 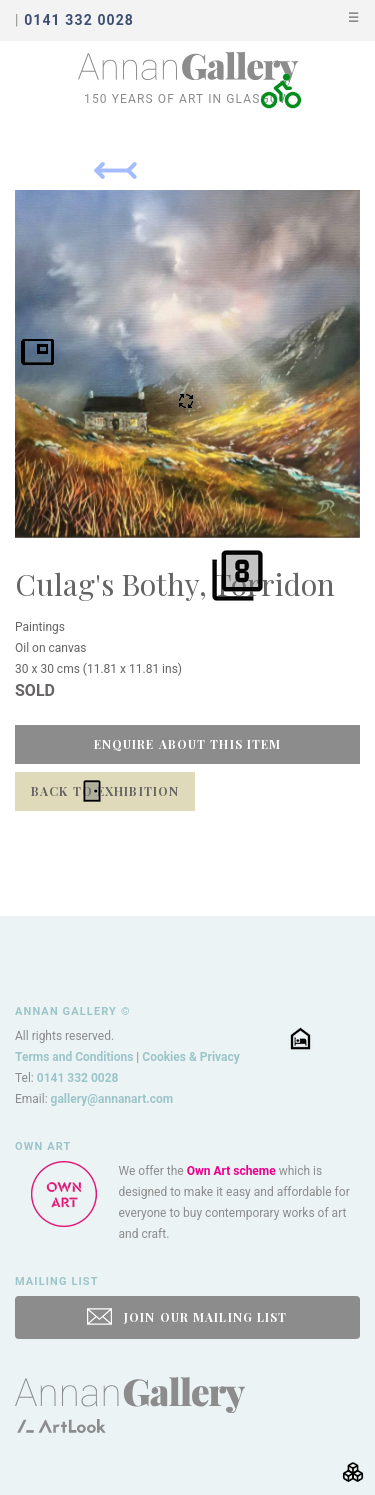 What do you see at coordinates (92, 791) in the screenshot?
I see `access door sensor settings` at bounding box center [92, 791].